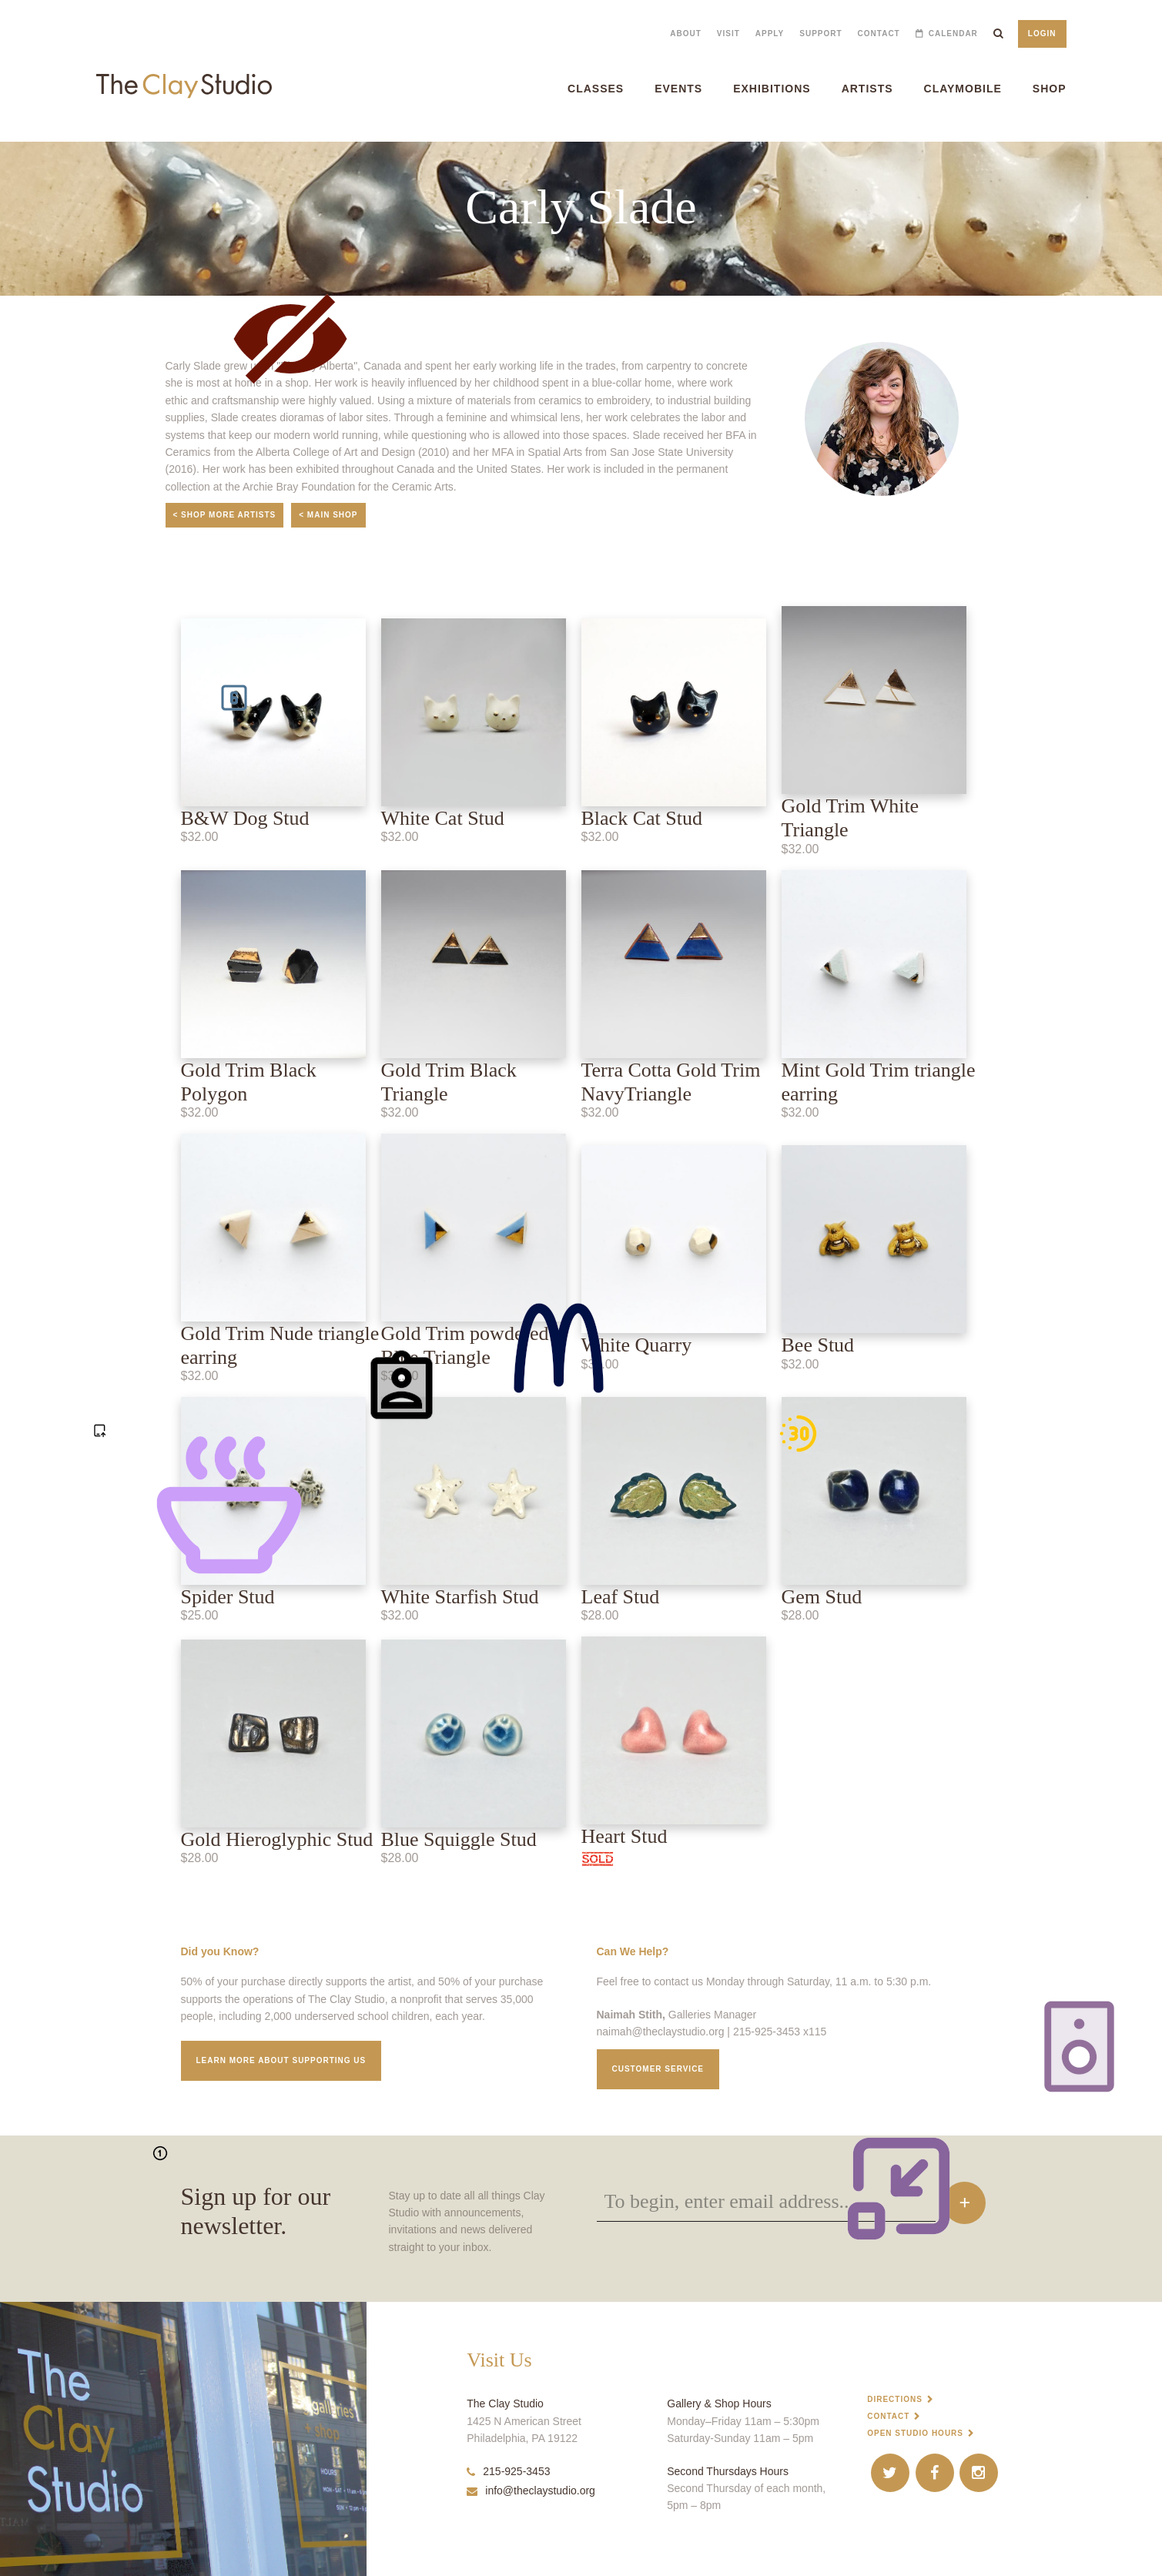 The width and height of the screenshot is (1162, 2576). Describe the element at coordinates (798, 1433) in the screenshot. I see `set timer for 30 seconds or minutes` at that location.